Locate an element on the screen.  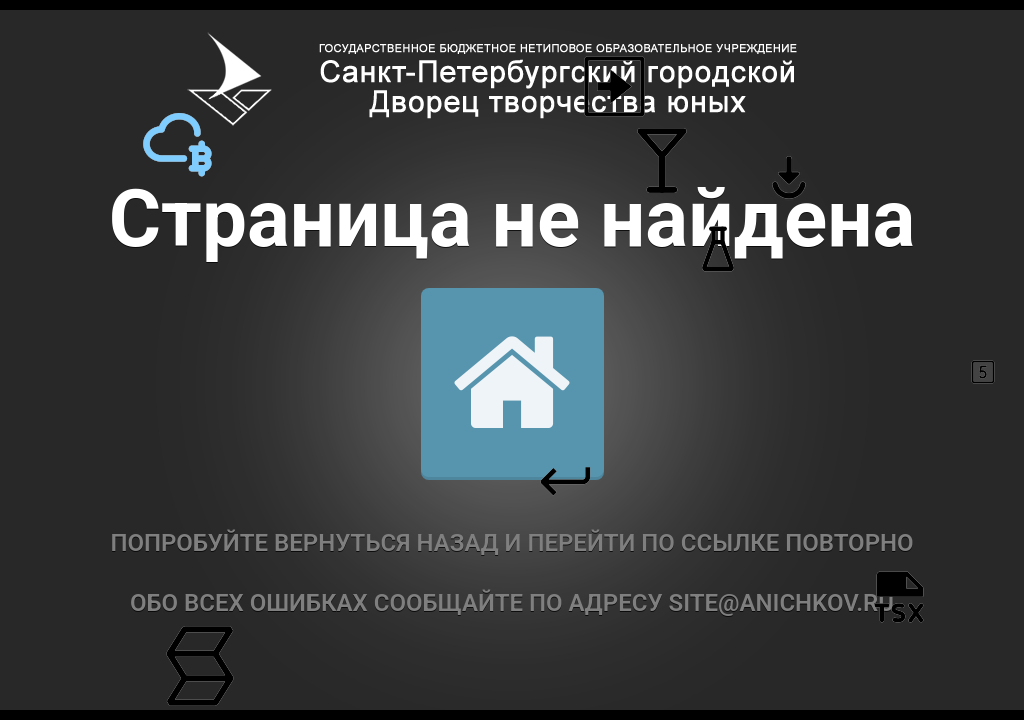
access cloud-based bitcoin wallet is located at coordinates (179, 139).